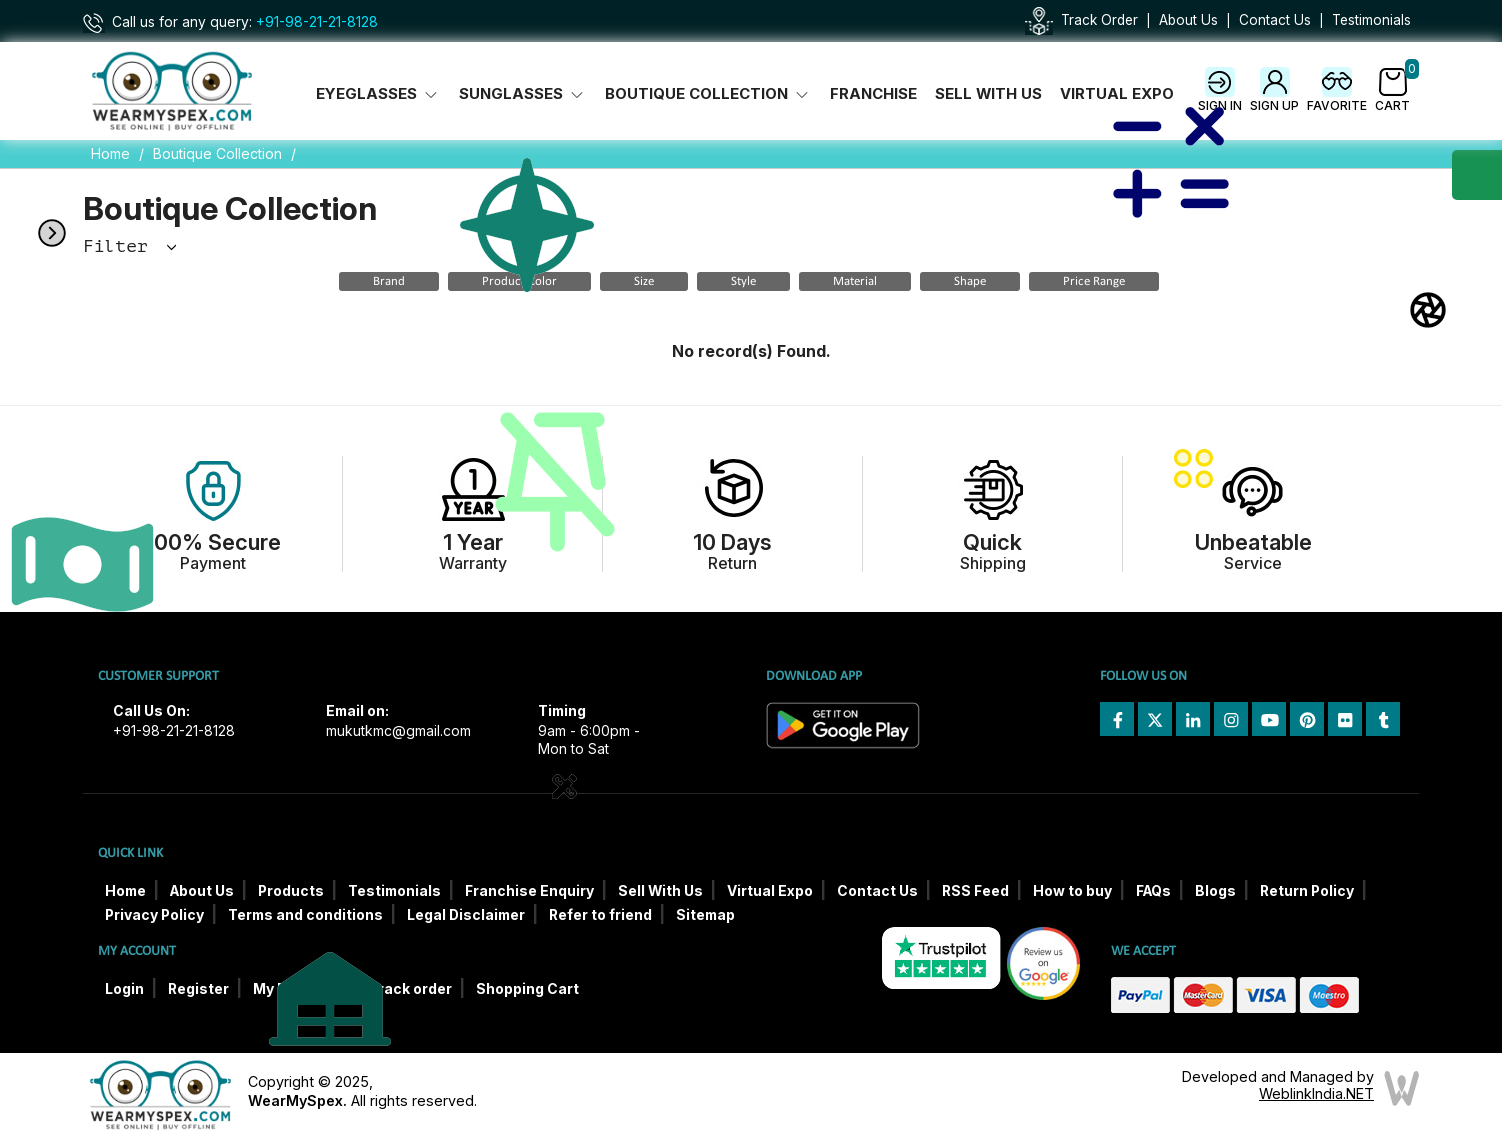 This screenshot has width=1502, height=1142. What do you see at coordinates (82, 564) in the screenshot?
I see `view payment or transaction history` at bounding box center [82, 564].